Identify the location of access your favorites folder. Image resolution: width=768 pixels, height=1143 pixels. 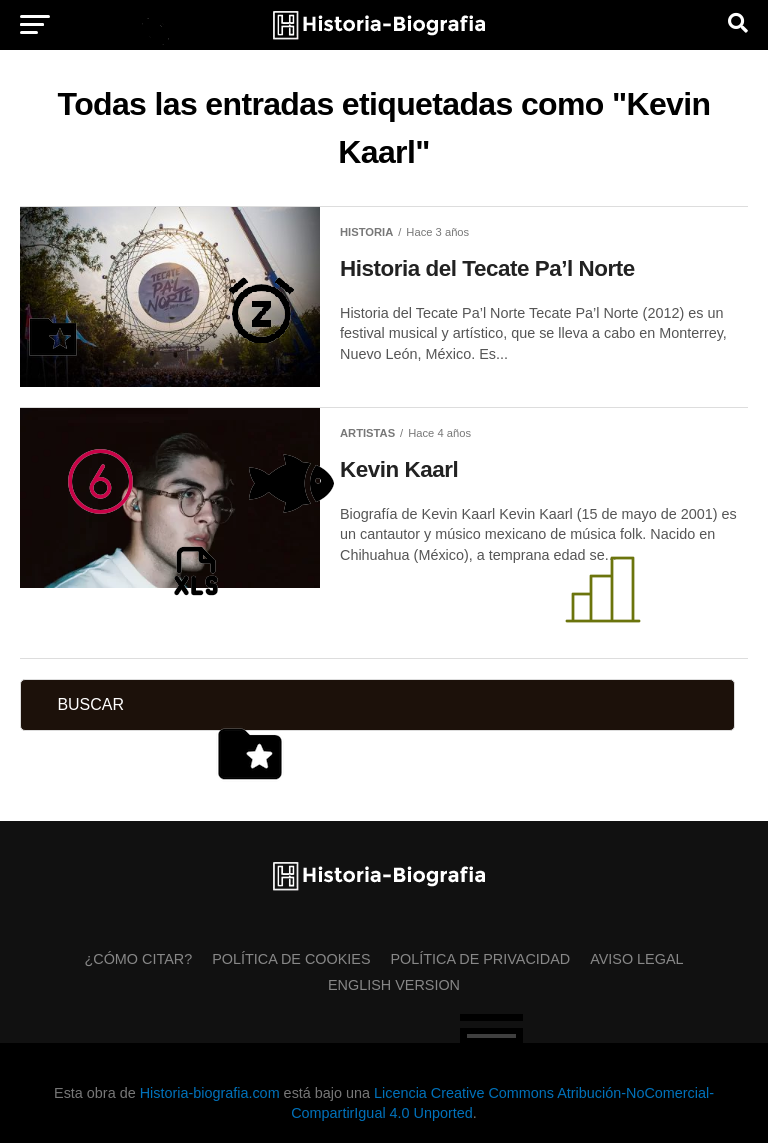
(250, 754).